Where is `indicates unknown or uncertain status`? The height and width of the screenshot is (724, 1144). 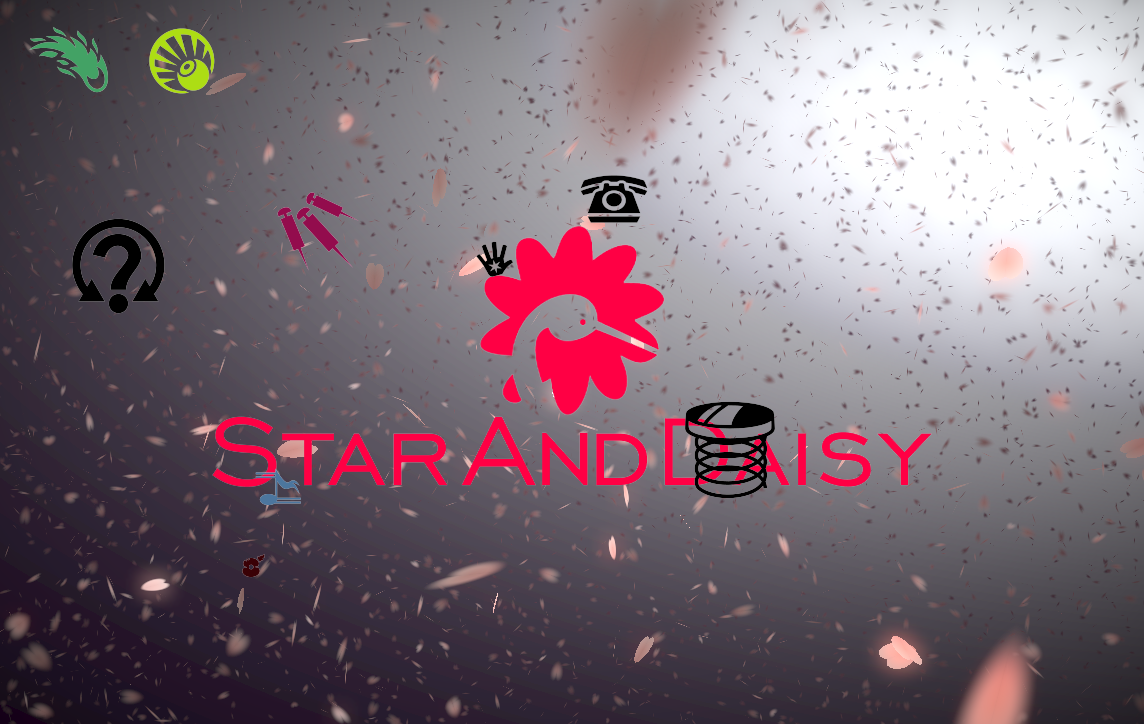
indicates unknown or uncertain status is located at coordinates (118, 266).